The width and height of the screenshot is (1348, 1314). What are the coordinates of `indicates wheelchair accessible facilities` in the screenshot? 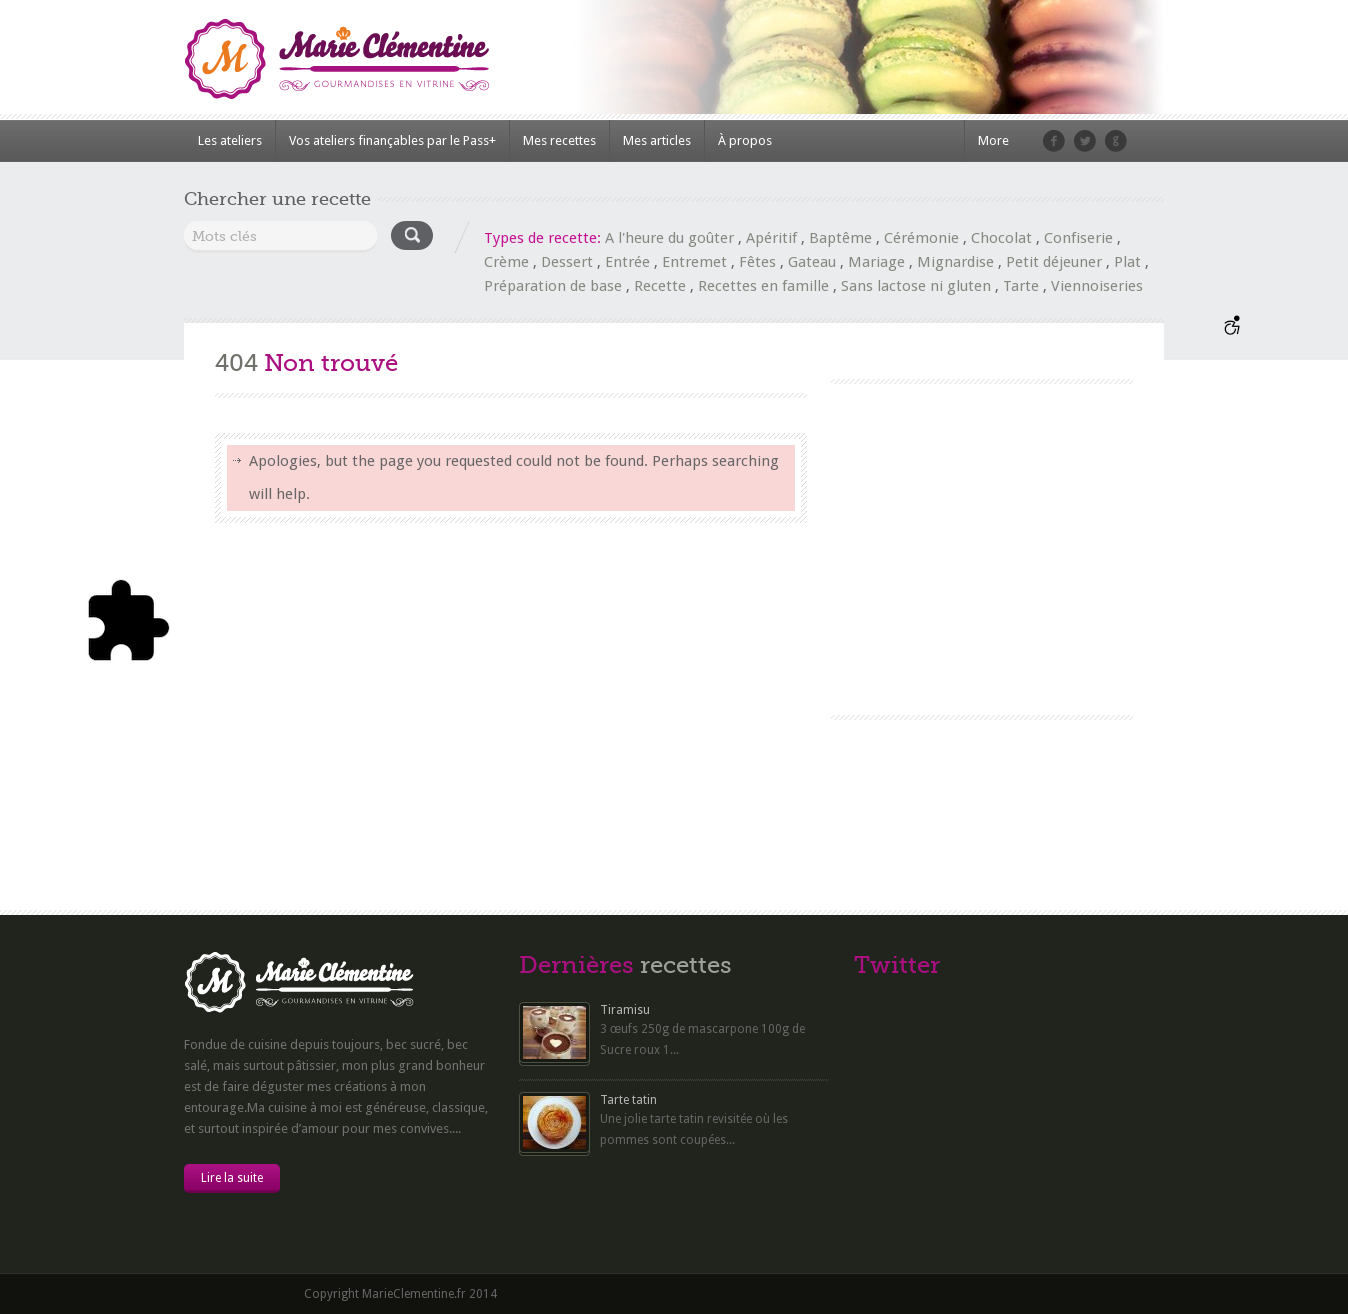 It's located at (1232, 325).